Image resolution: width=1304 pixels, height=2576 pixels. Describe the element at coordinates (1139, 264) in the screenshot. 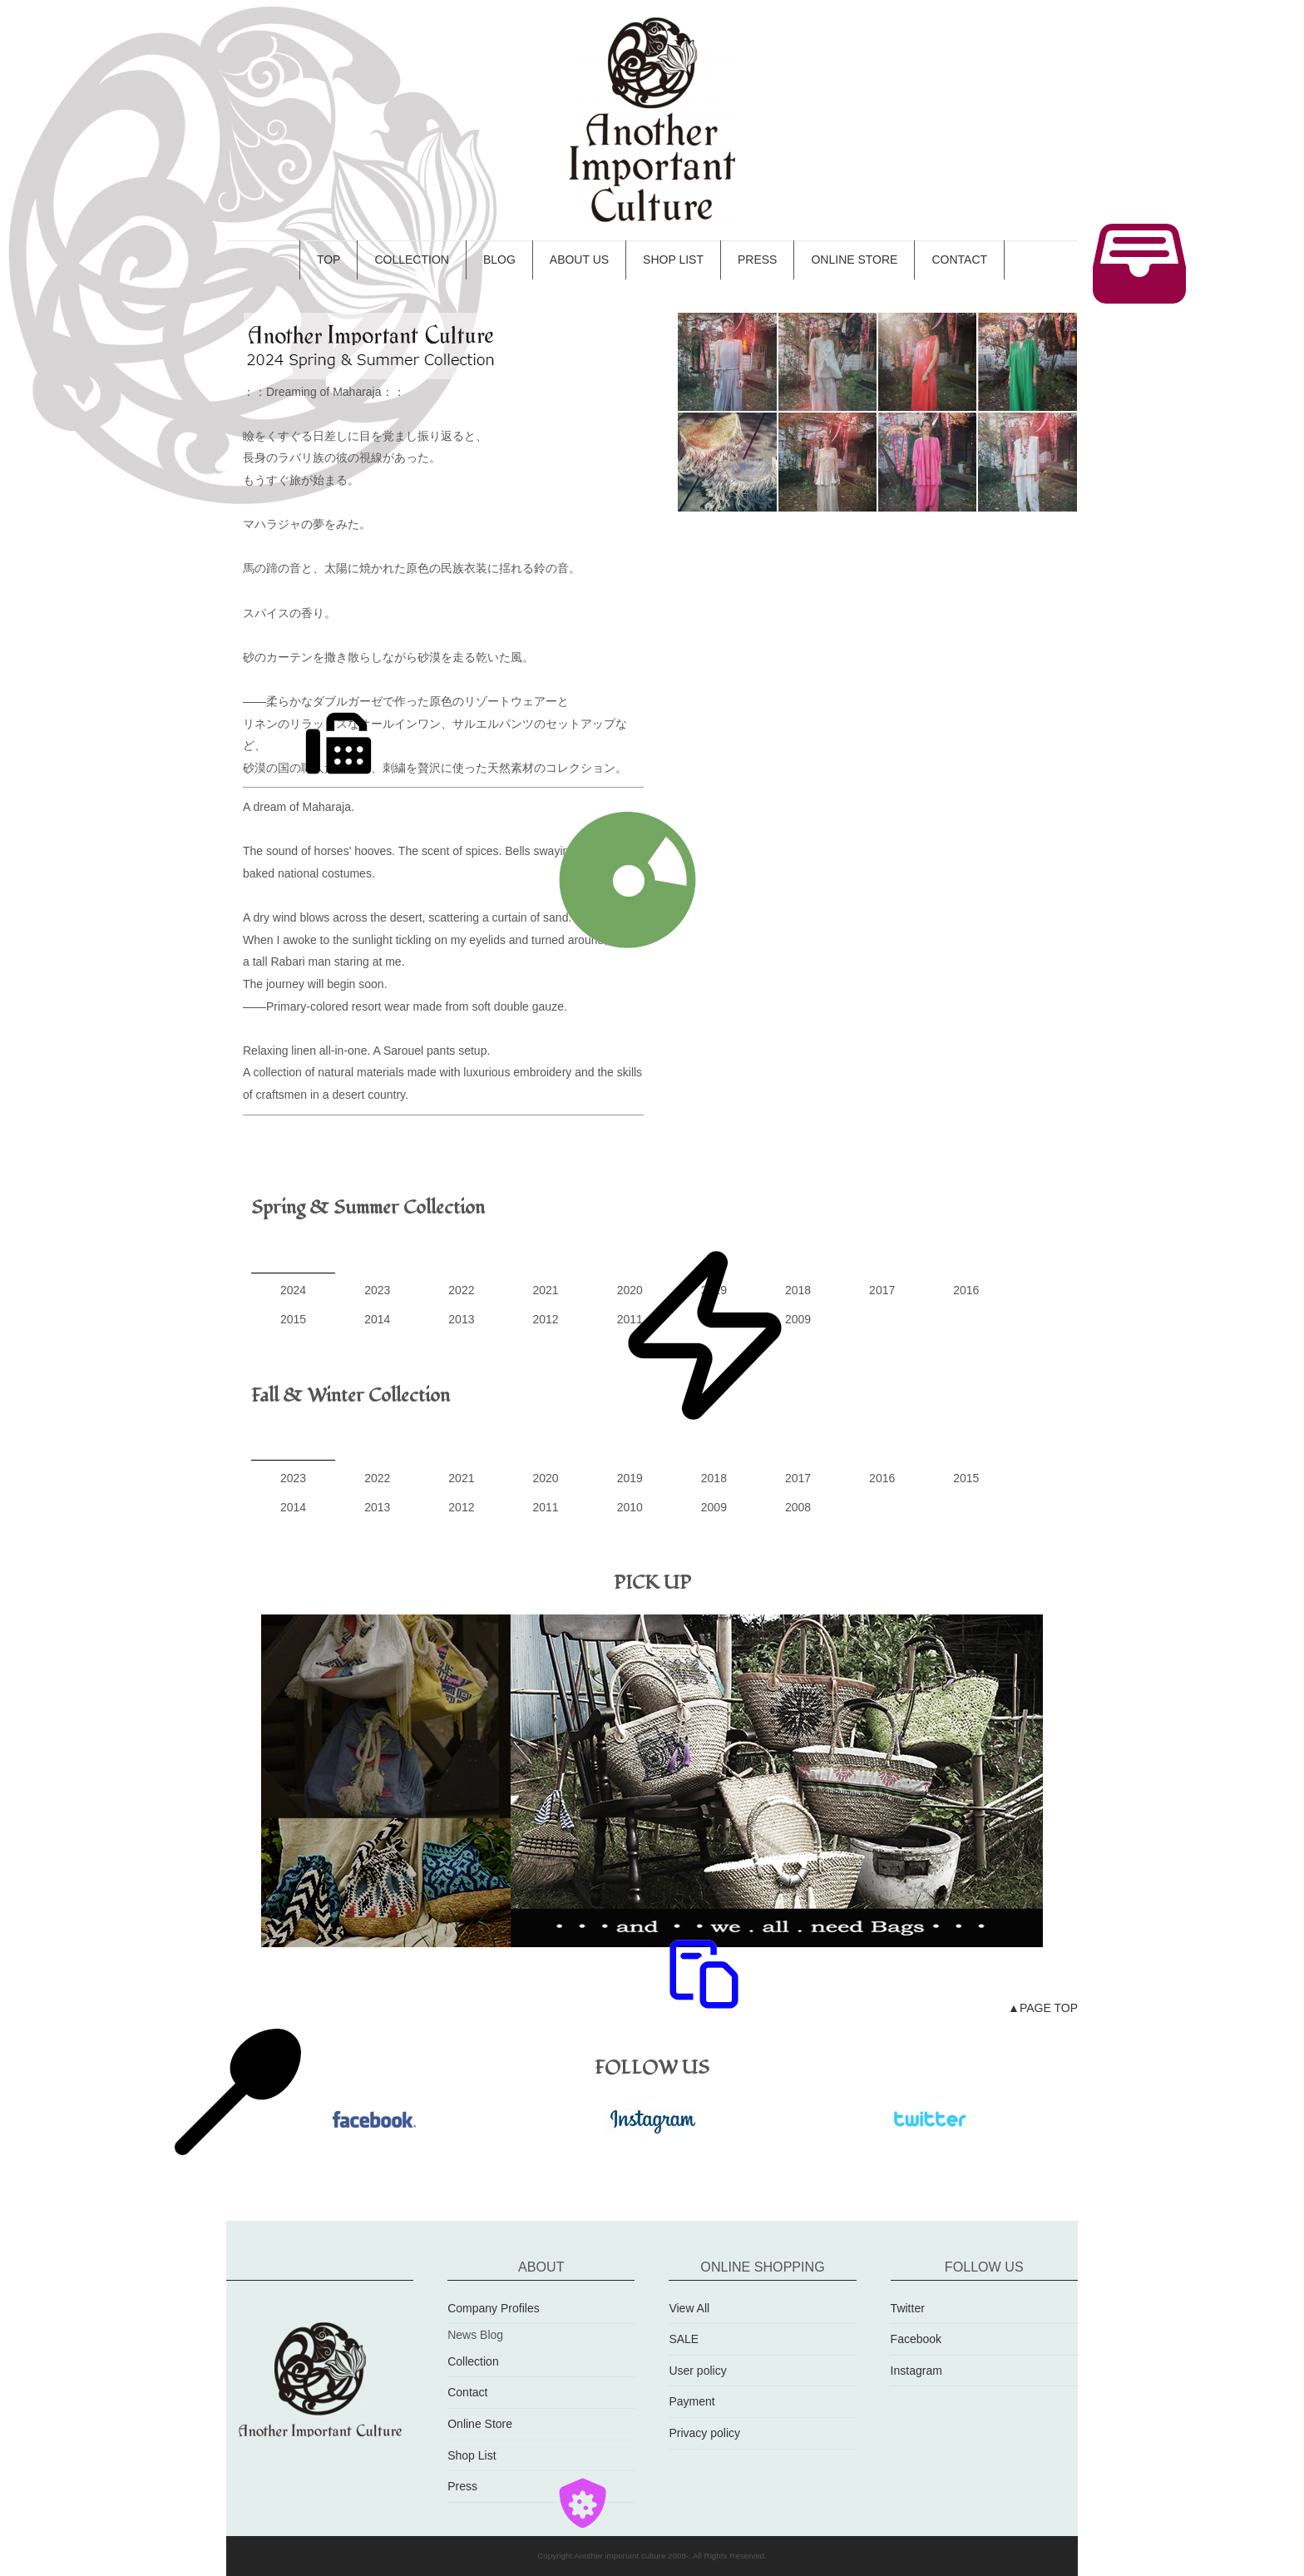

I see `view inbox or received files` at that location.